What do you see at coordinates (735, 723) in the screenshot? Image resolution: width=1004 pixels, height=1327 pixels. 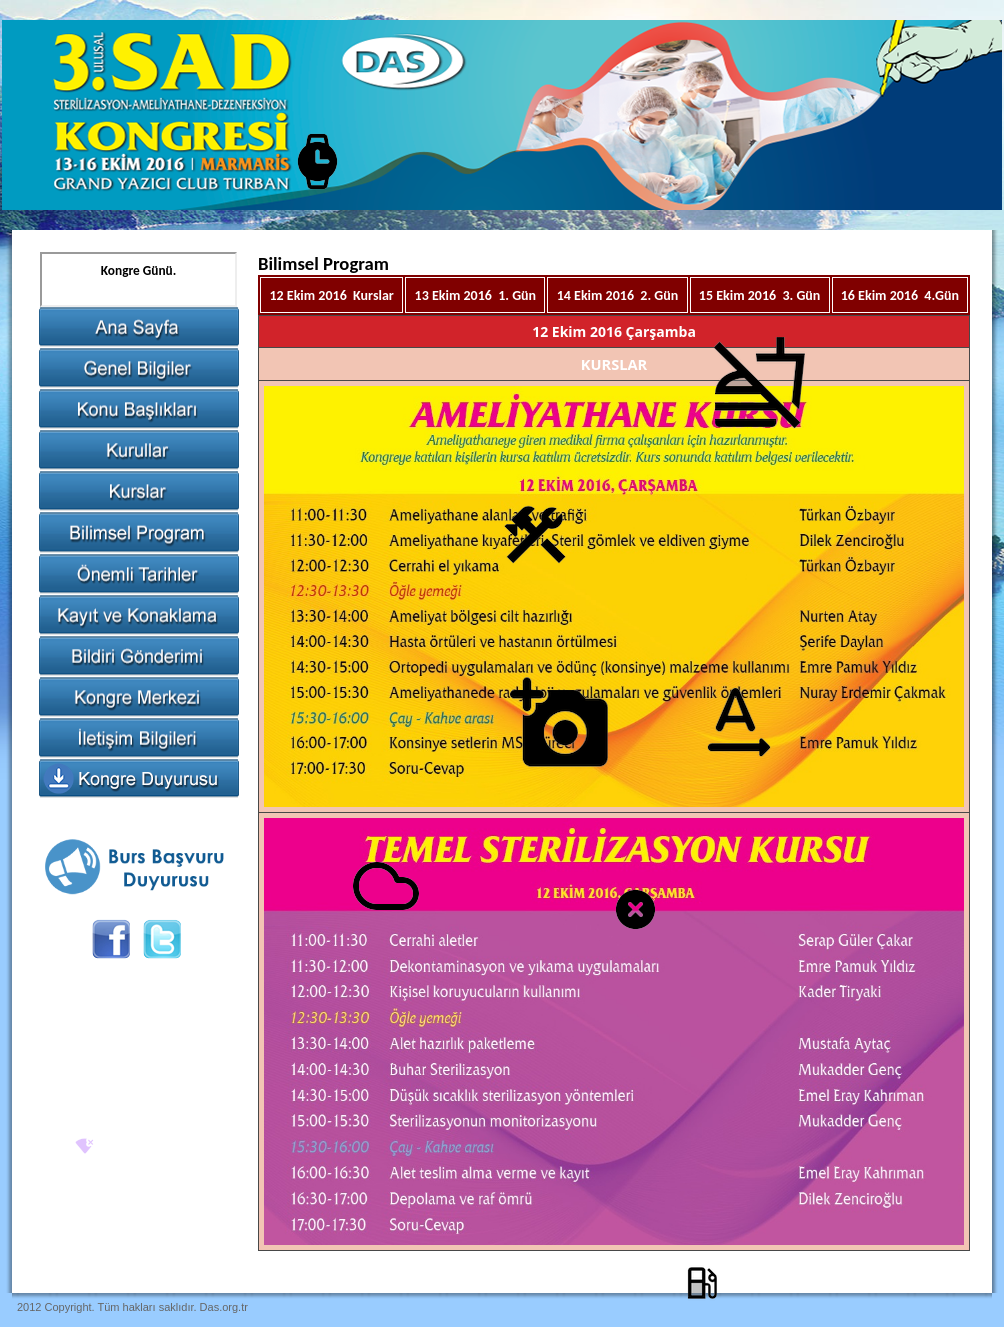 I see `set text to horizontal orientation` at bounding box center [735, 723].